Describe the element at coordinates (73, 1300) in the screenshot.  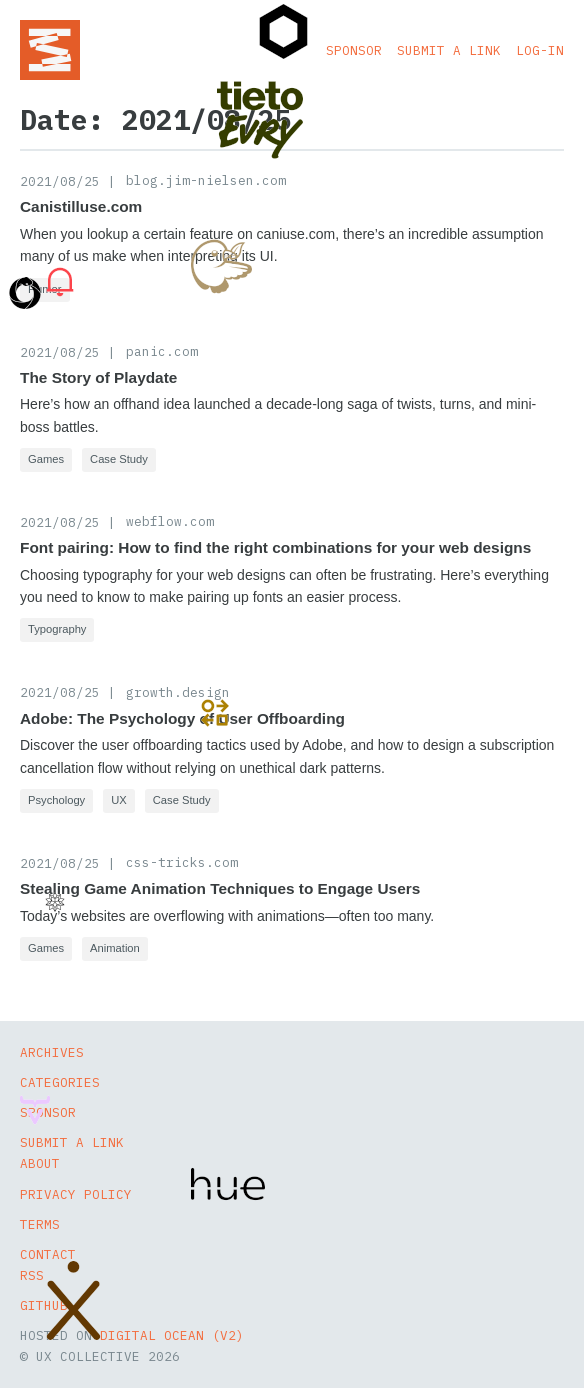
I see `launch Citrix workspace or virtual desktop` at that location.